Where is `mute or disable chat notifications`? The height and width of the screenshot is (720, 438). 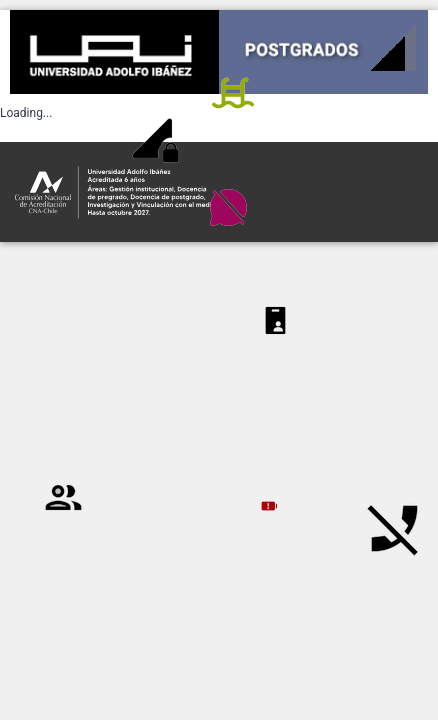 mute or disable chat notifications is located at coordinates (228, 207).